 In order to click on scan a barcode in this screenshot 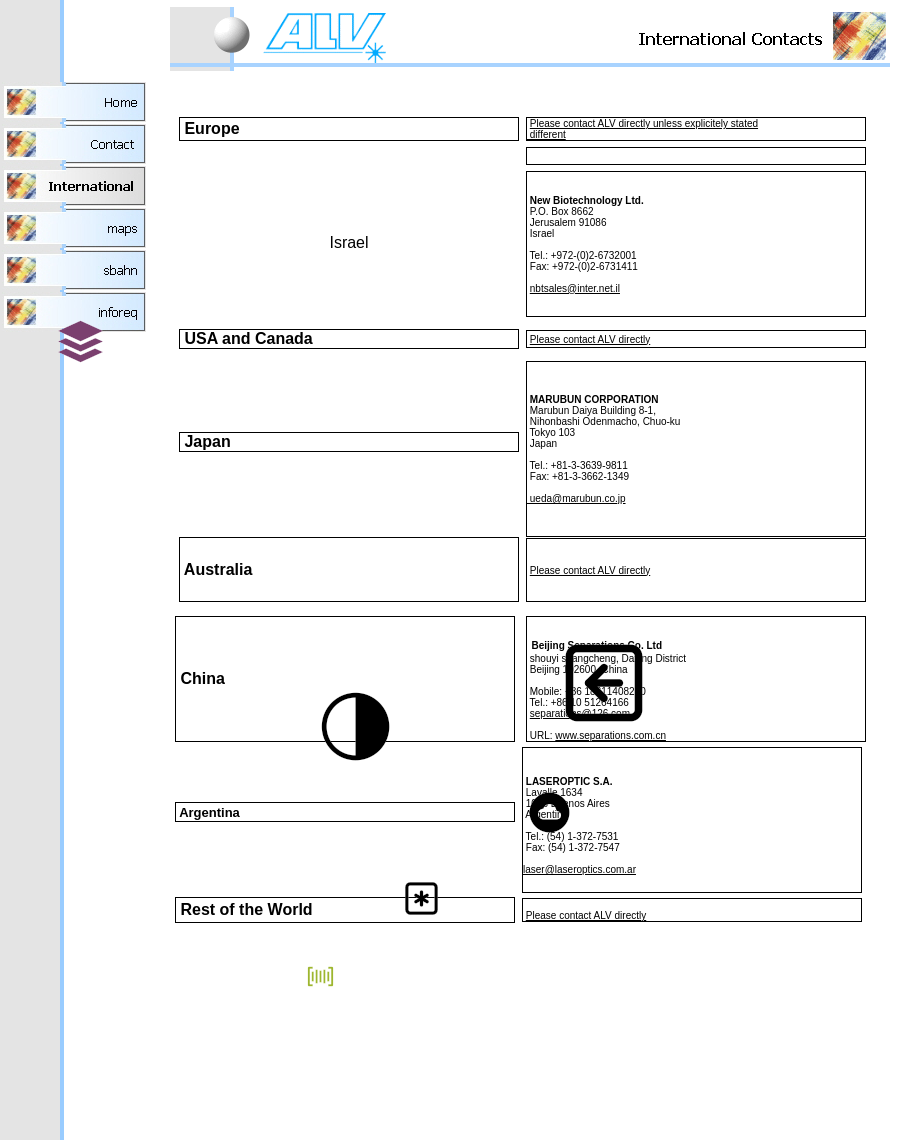, I will do `click(320, 976)`.